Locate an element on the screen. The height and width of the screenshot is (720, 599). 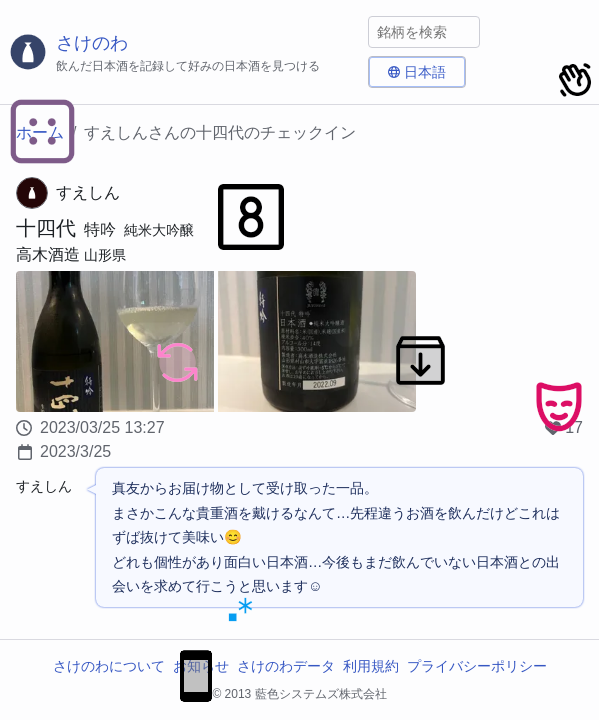
access theater or entertainment content is located at coordinates (559, 405).